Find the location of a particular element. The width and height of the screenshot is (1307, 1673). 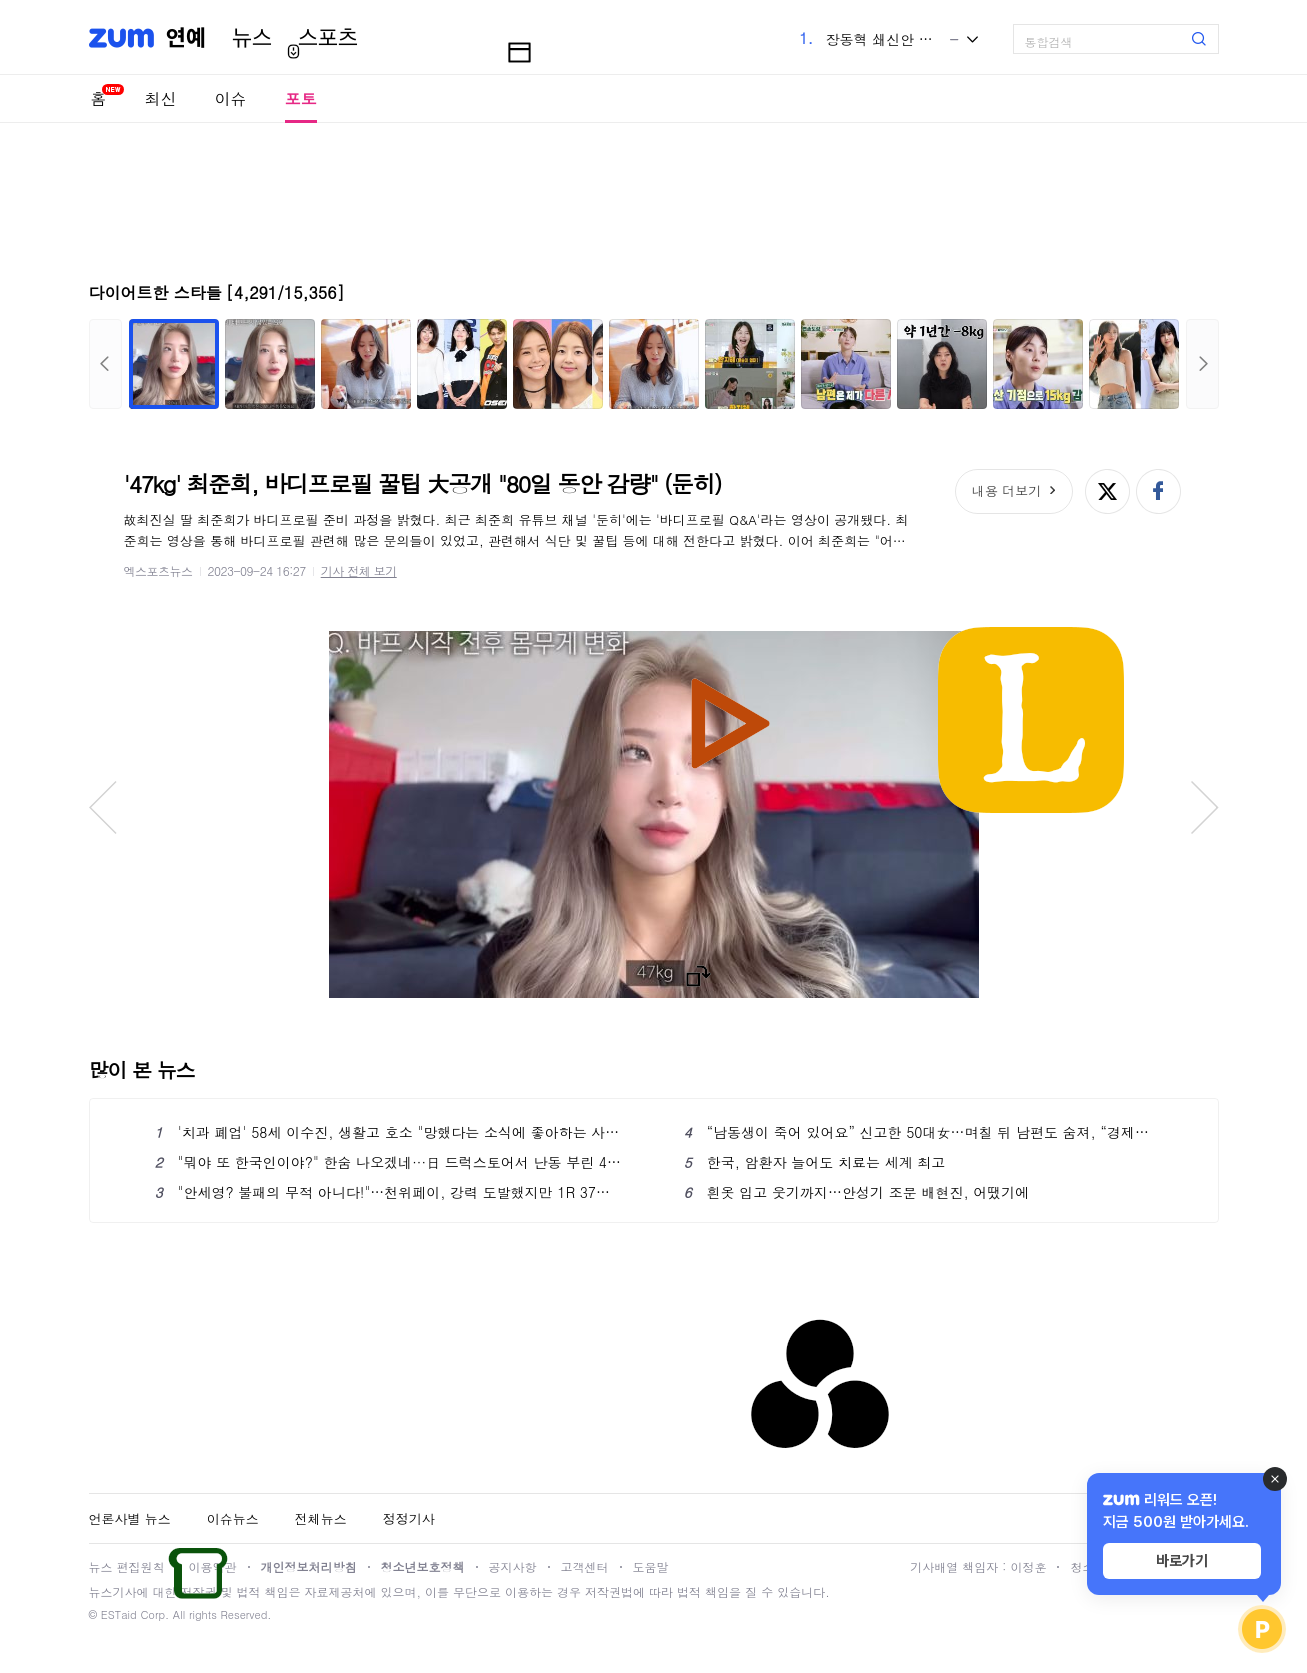

open LibraryThing app is located at coordinates (1031, 720).